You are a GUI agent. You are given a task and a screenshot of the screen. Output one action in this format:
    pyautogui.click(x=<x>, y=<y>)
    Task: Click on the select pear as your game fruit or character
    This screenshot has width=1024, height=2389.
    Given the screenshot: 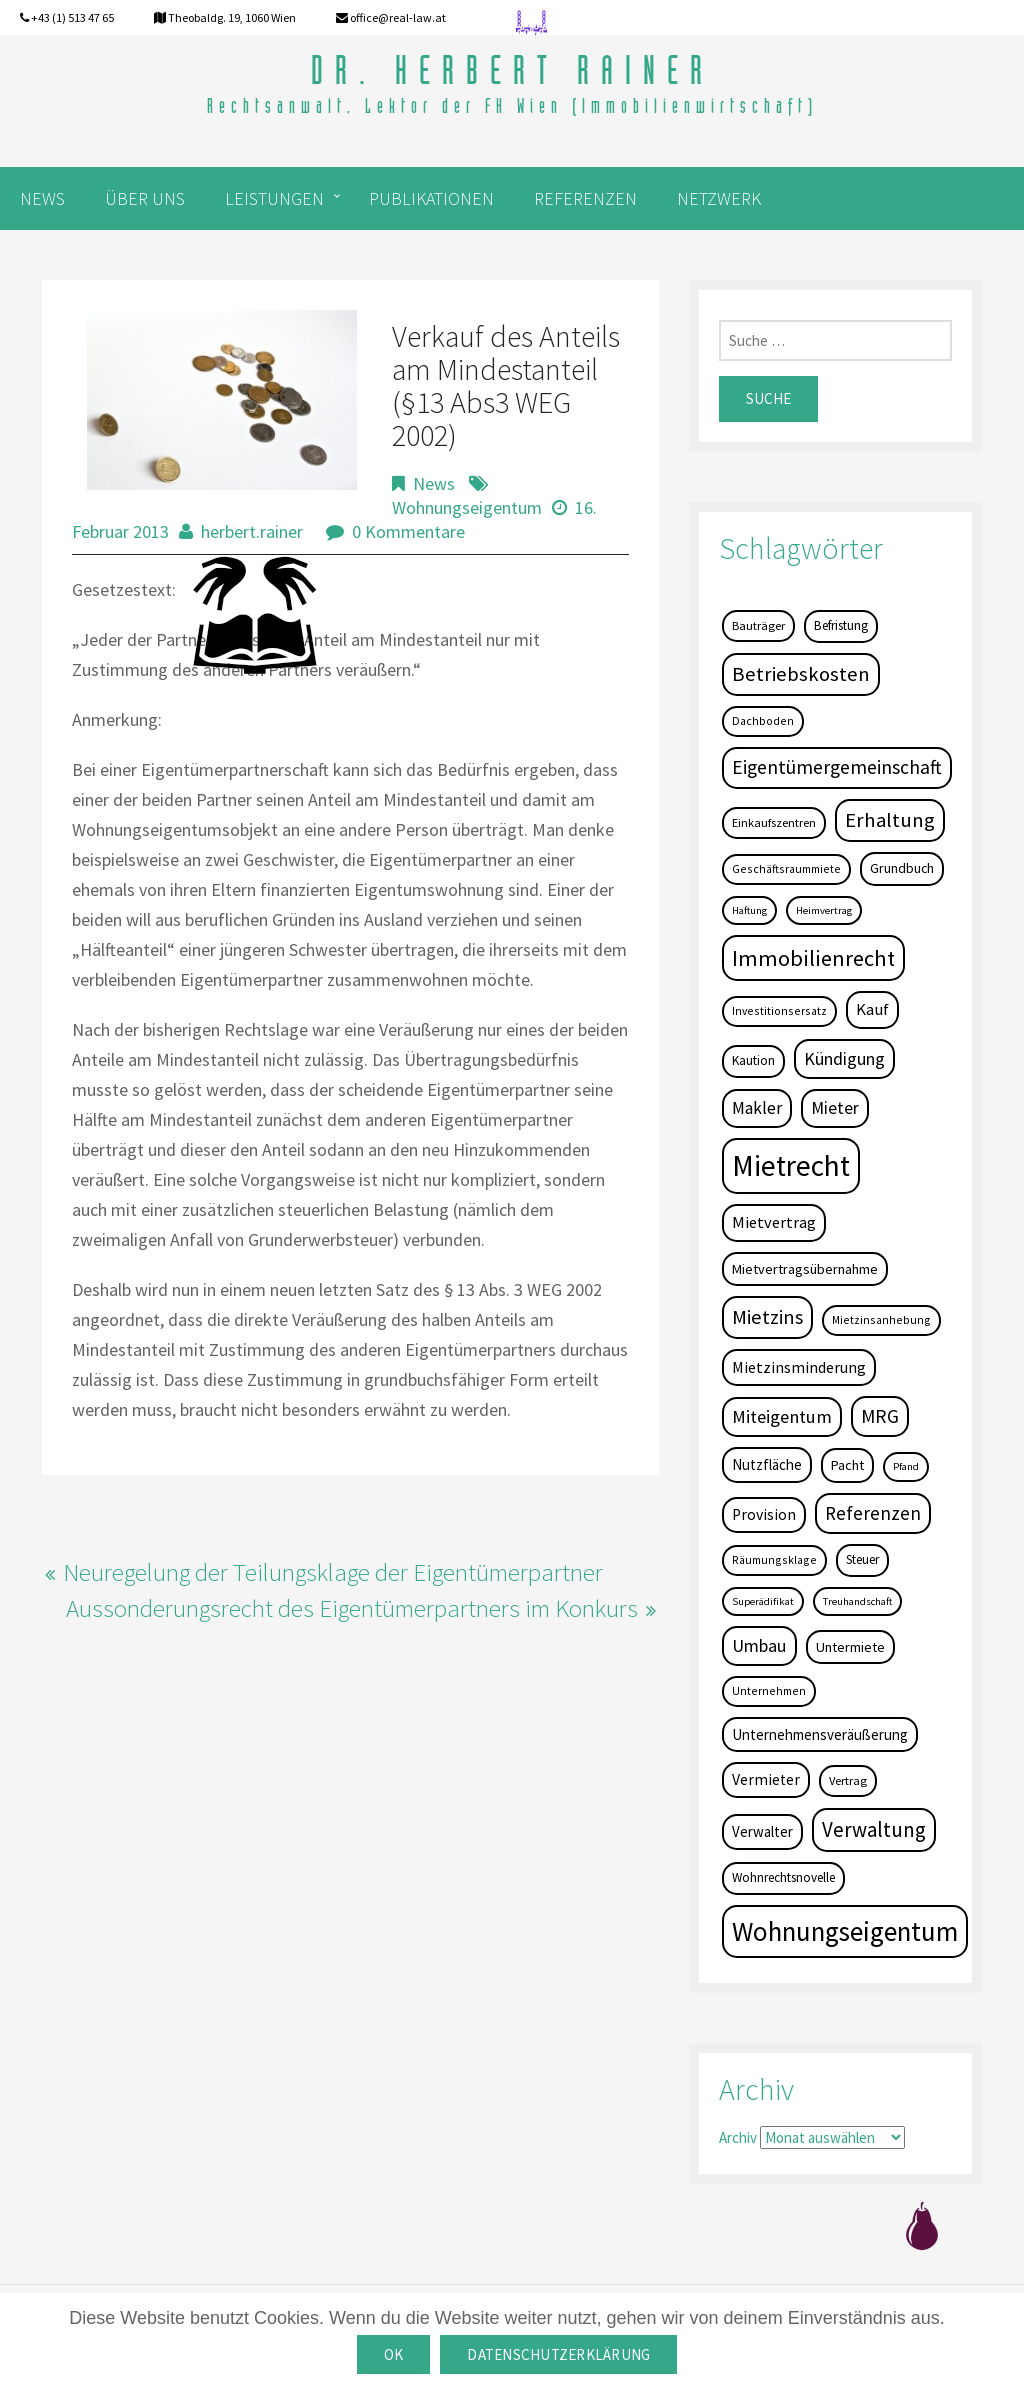 What is the action you would take?
    pyautogui.click(x=922, y=2226)
    